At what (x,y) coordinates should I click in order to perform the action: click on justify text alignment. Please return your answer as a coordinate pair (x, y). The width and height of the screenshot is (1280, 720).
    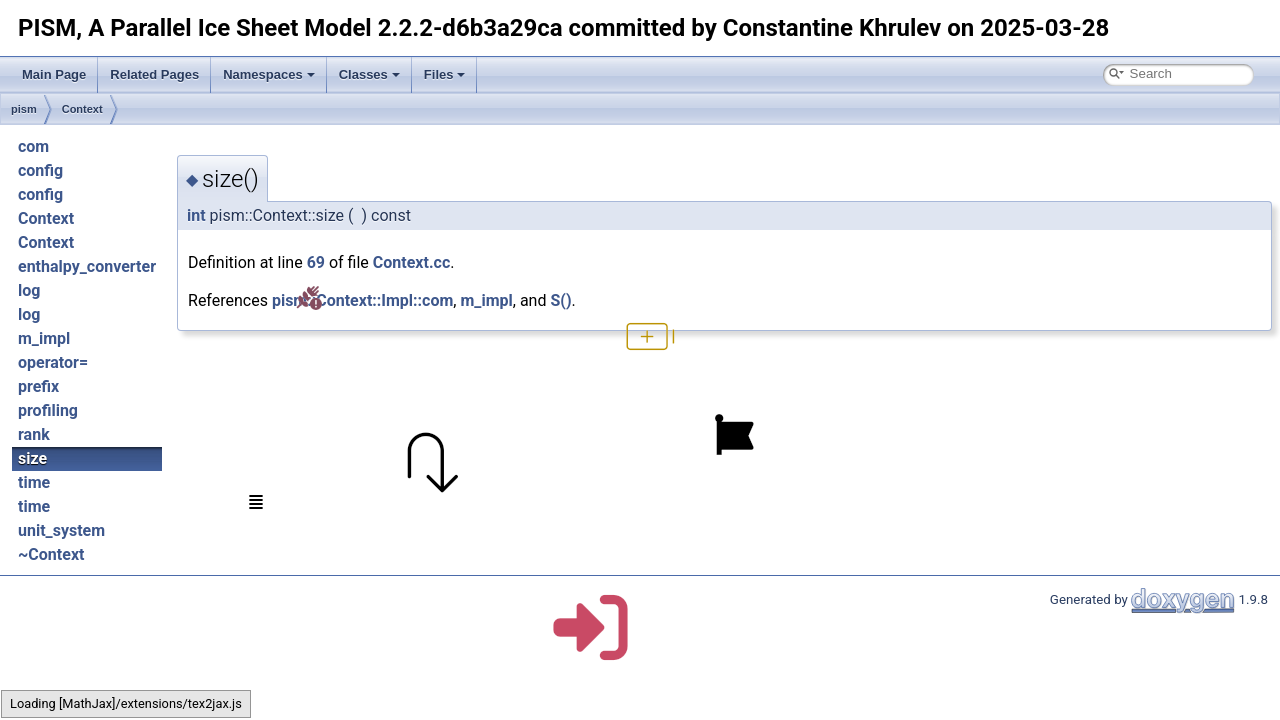
    Looking at the image, I should click on (256, 502).